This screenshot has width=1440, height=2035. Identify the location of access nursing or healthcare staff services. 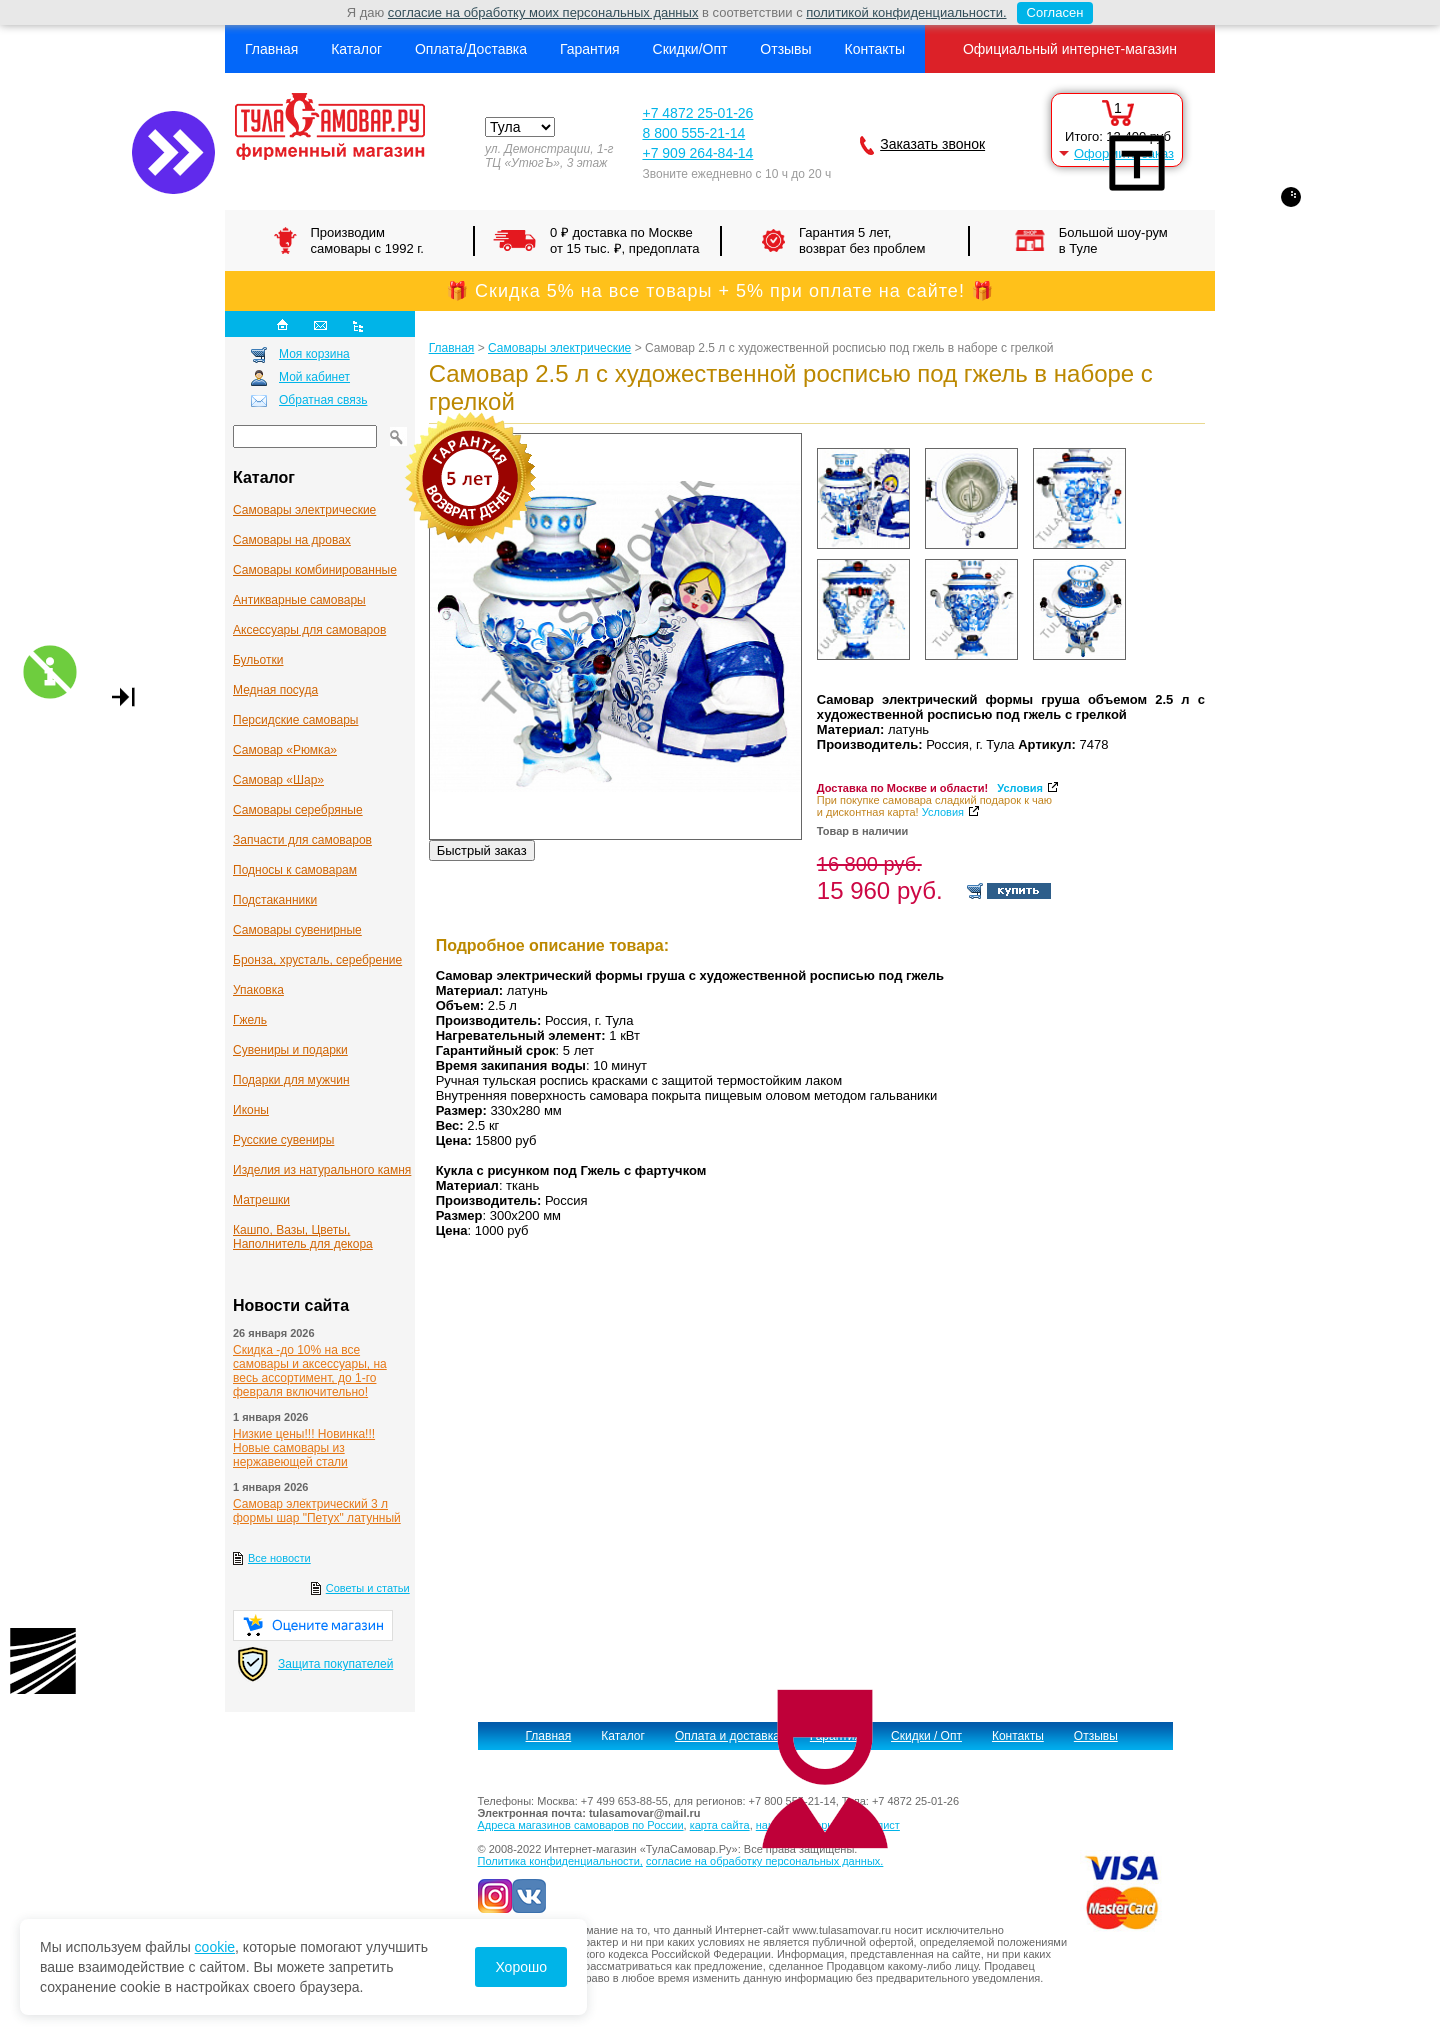
(825, 1769).